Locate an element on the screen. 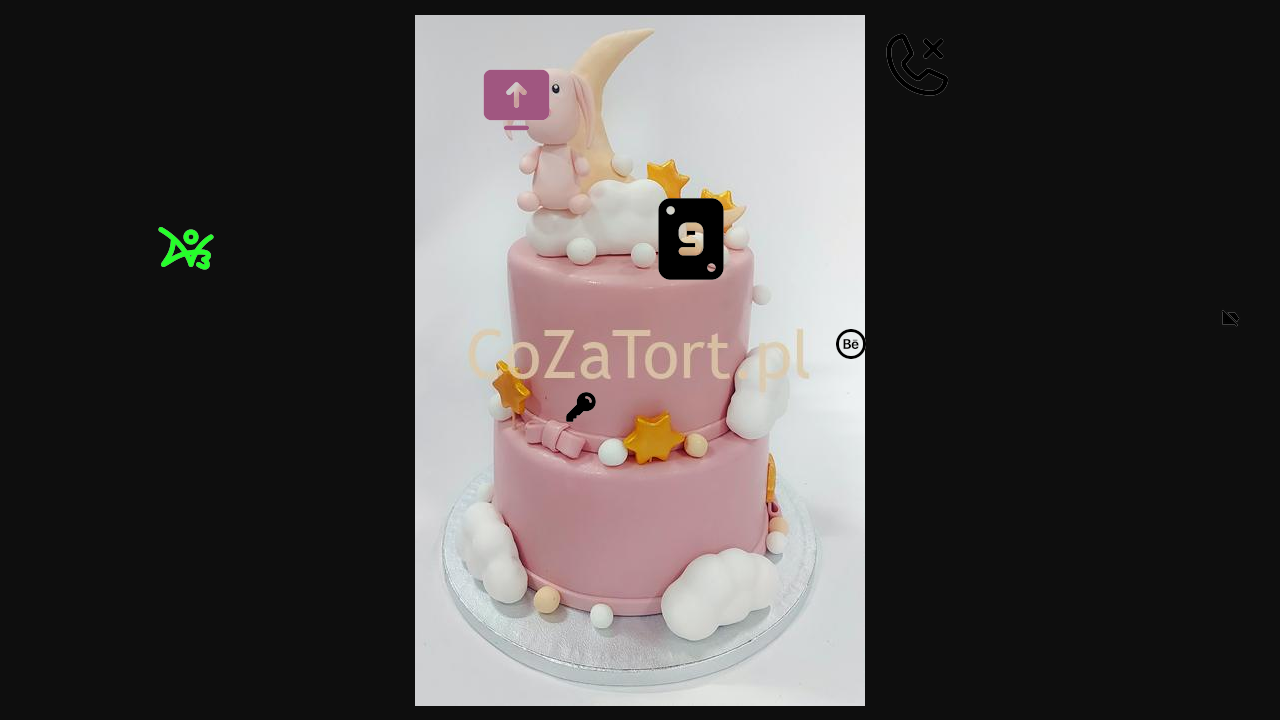 This screenshot has width=1280, height=720. end or decline a phone call is located at coordinates (918, 63).